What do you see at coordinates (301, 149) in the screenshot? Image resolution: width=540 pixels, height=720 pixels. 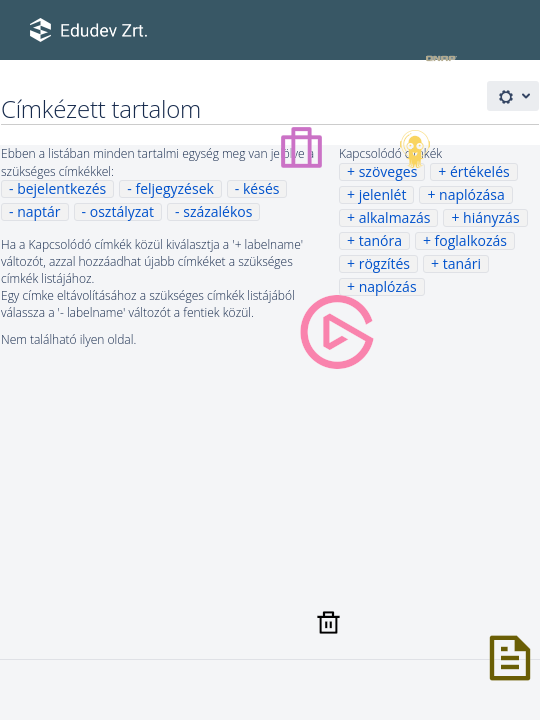 I see `access work or business documents` at bounding box center [301, 149].